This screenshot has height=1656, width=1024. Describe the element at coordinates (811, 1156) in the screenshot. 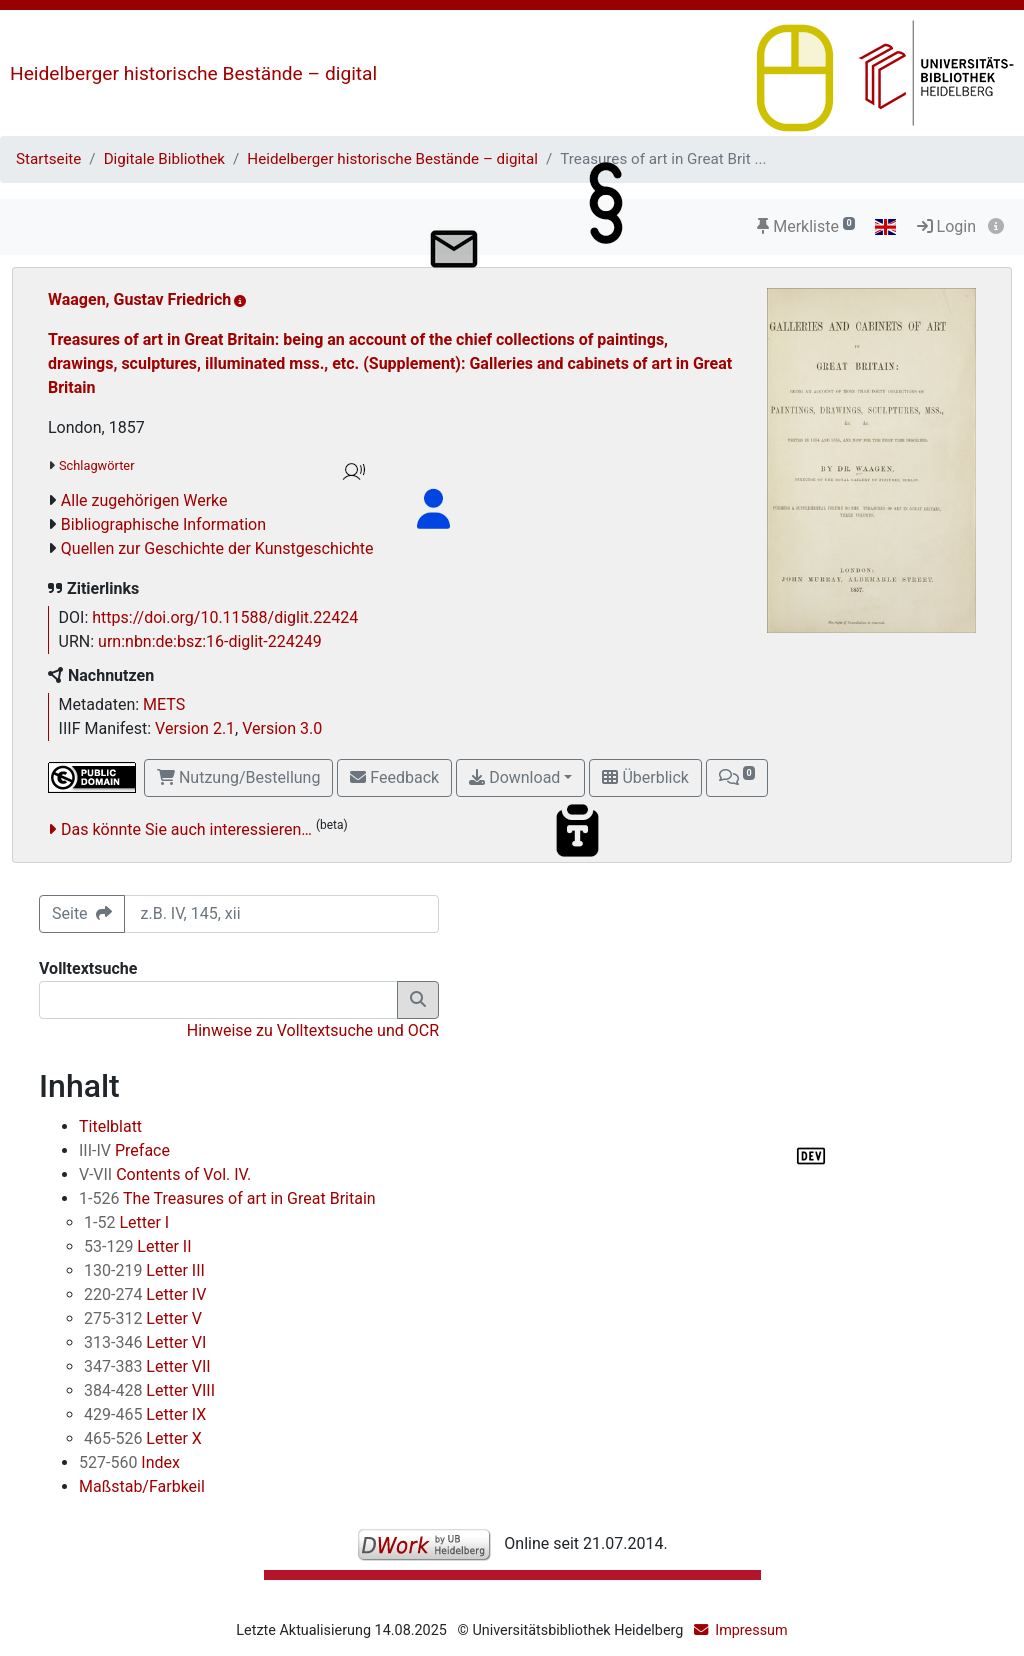

I see `visit dev.to developer community` at that location.